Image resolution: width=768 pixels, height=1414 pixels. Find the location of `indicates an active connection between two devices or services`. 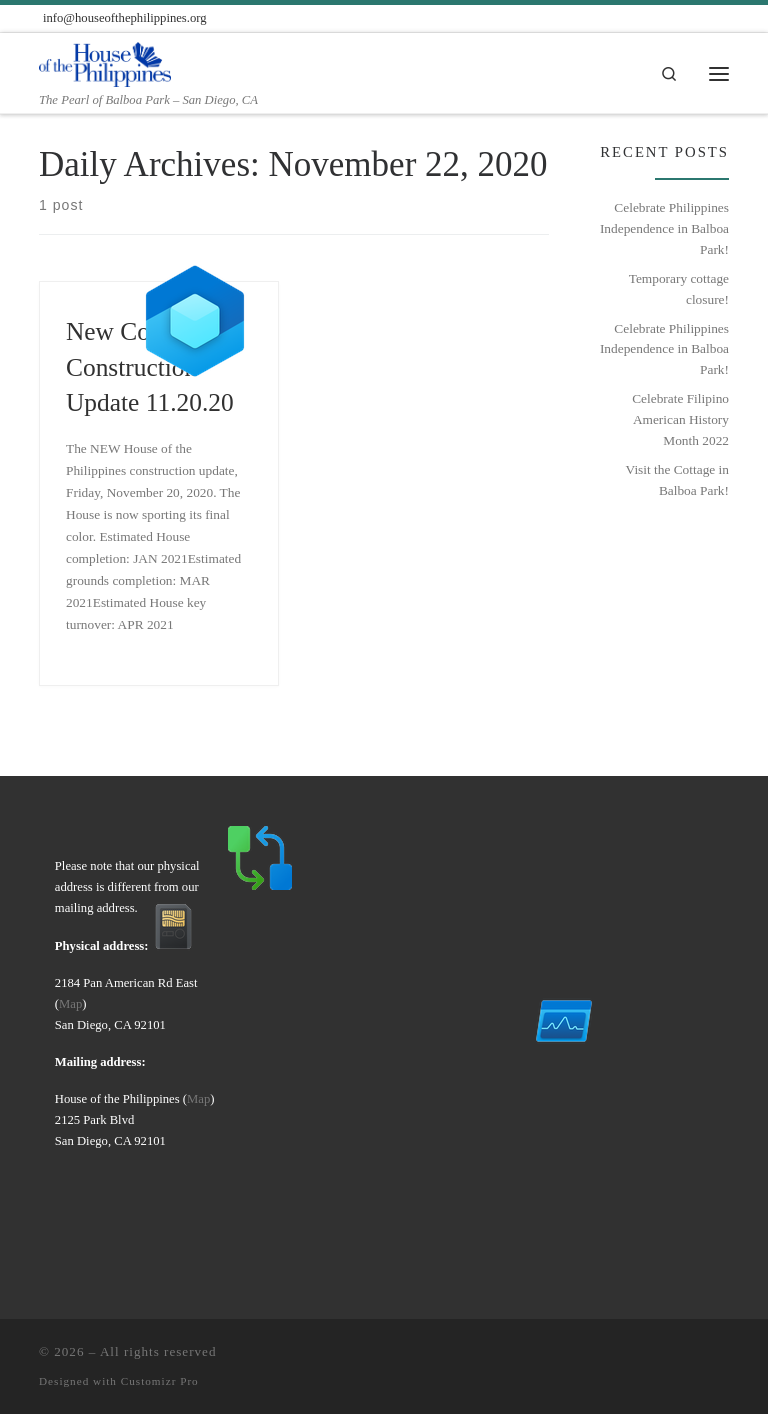

indicates an active connection between two devices or services is located at coordinates (260, 858).